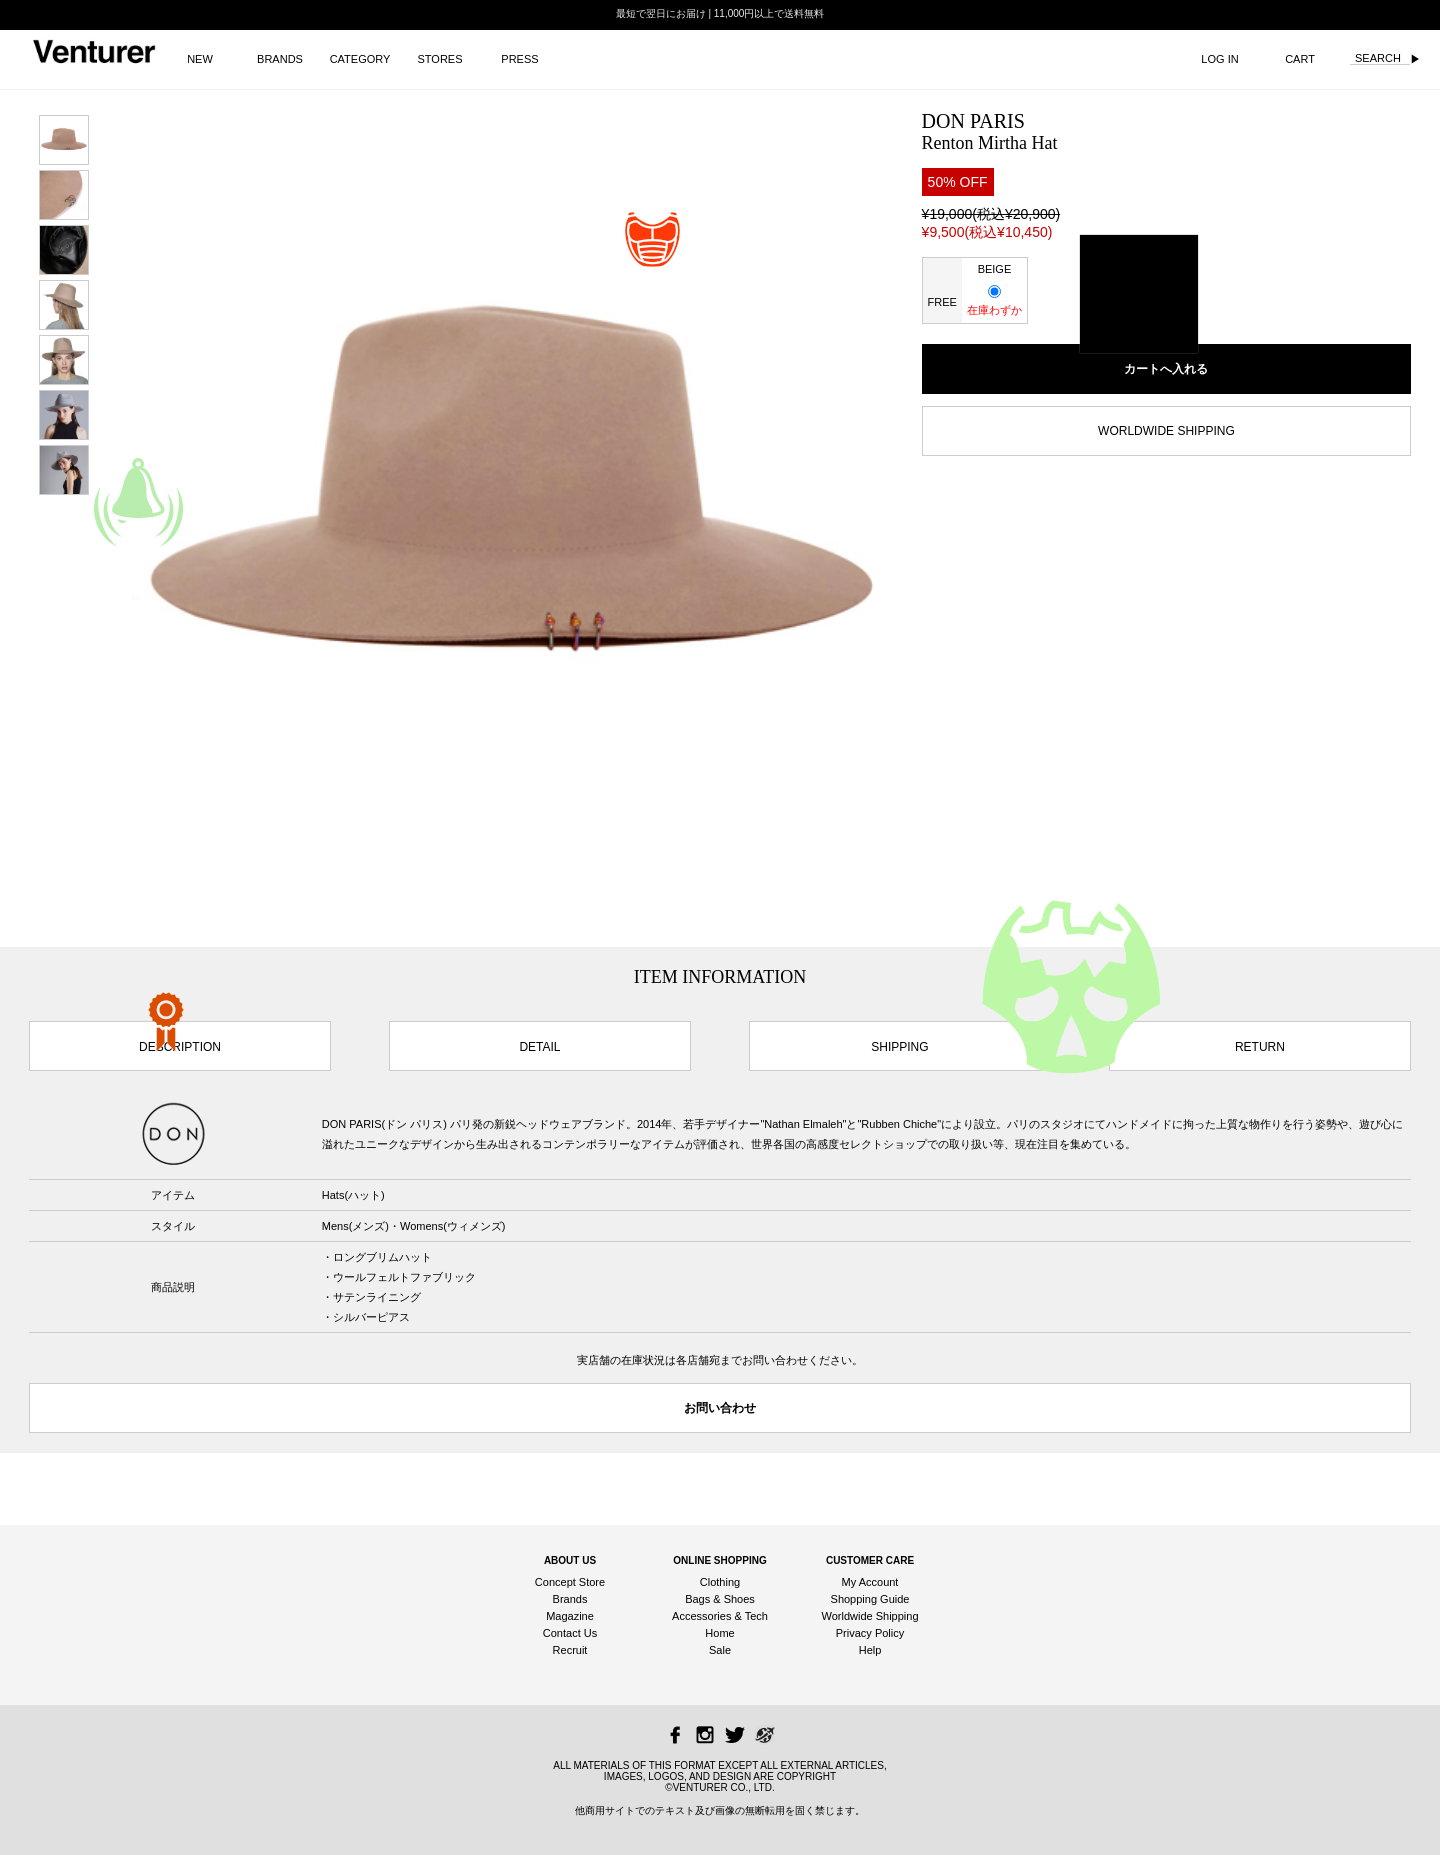  I want to click on select saiyan armor or battle suit equipment, so click(652, 238).